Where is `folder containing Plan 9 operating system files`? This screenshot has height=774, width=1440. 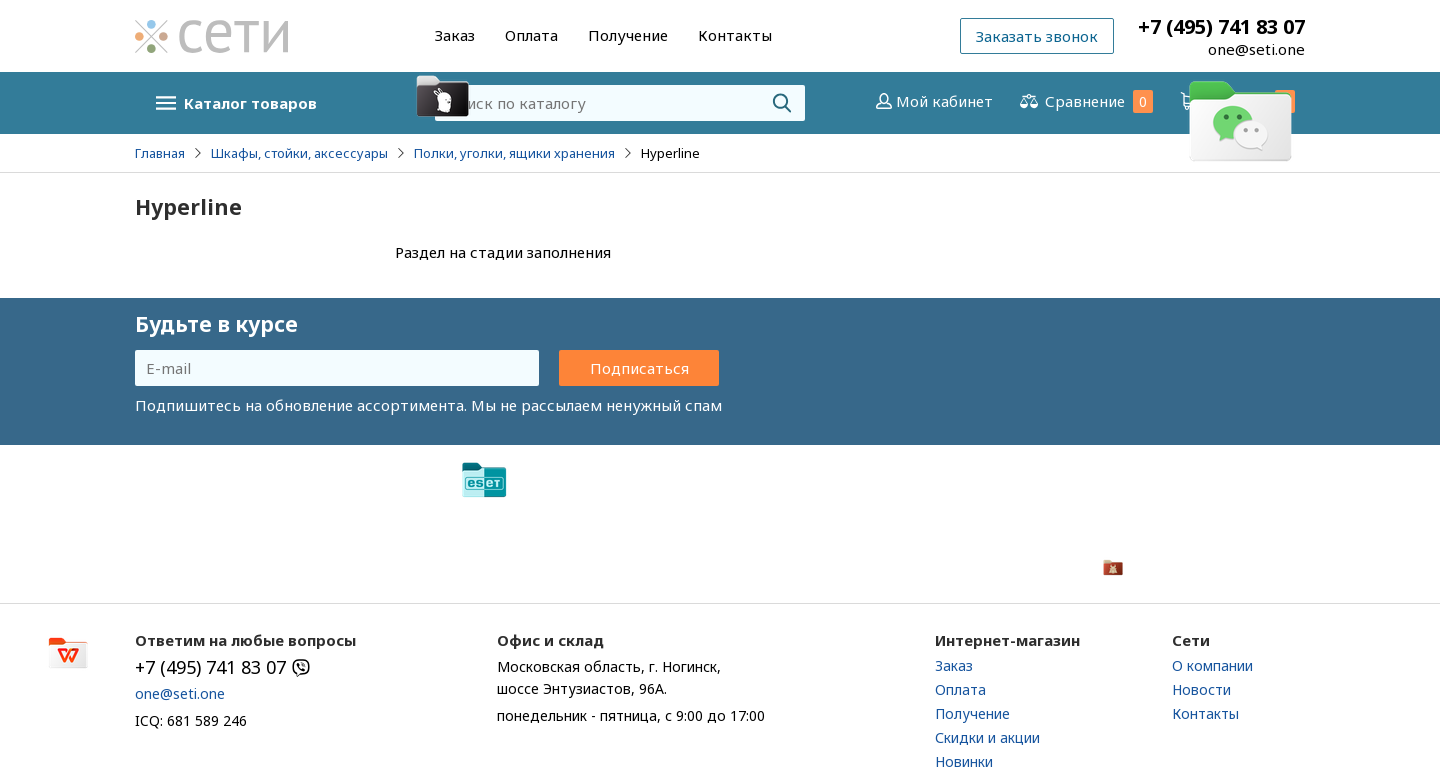 folder containing Plan 9 operating system files is located at coordinates (442, 97).